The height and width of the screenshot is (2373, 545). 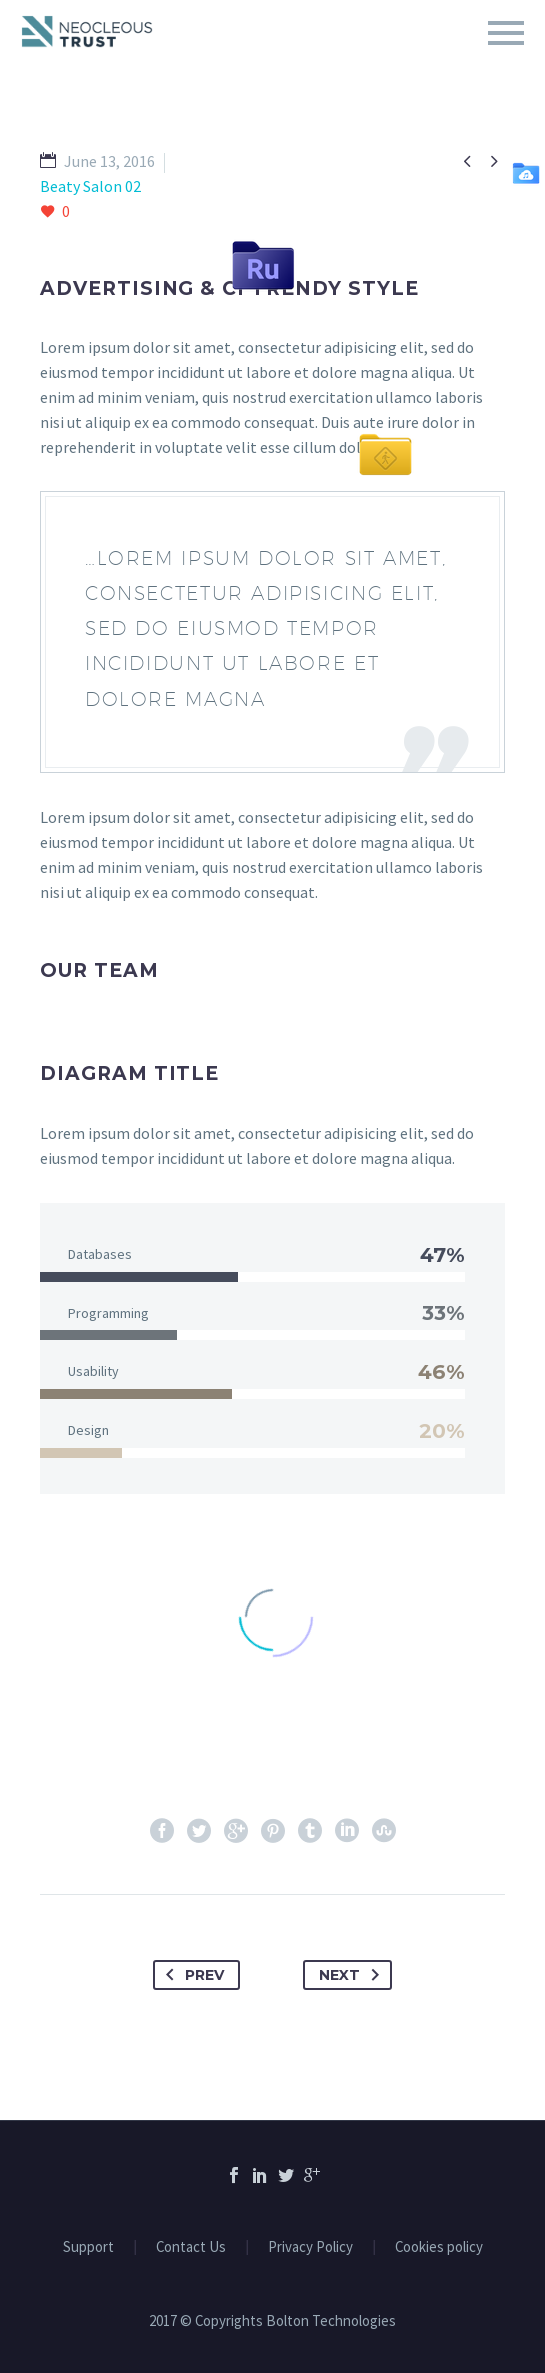 I want to click on folder containing Adobe Premiere Rush project files, so click(x=263, y=267).